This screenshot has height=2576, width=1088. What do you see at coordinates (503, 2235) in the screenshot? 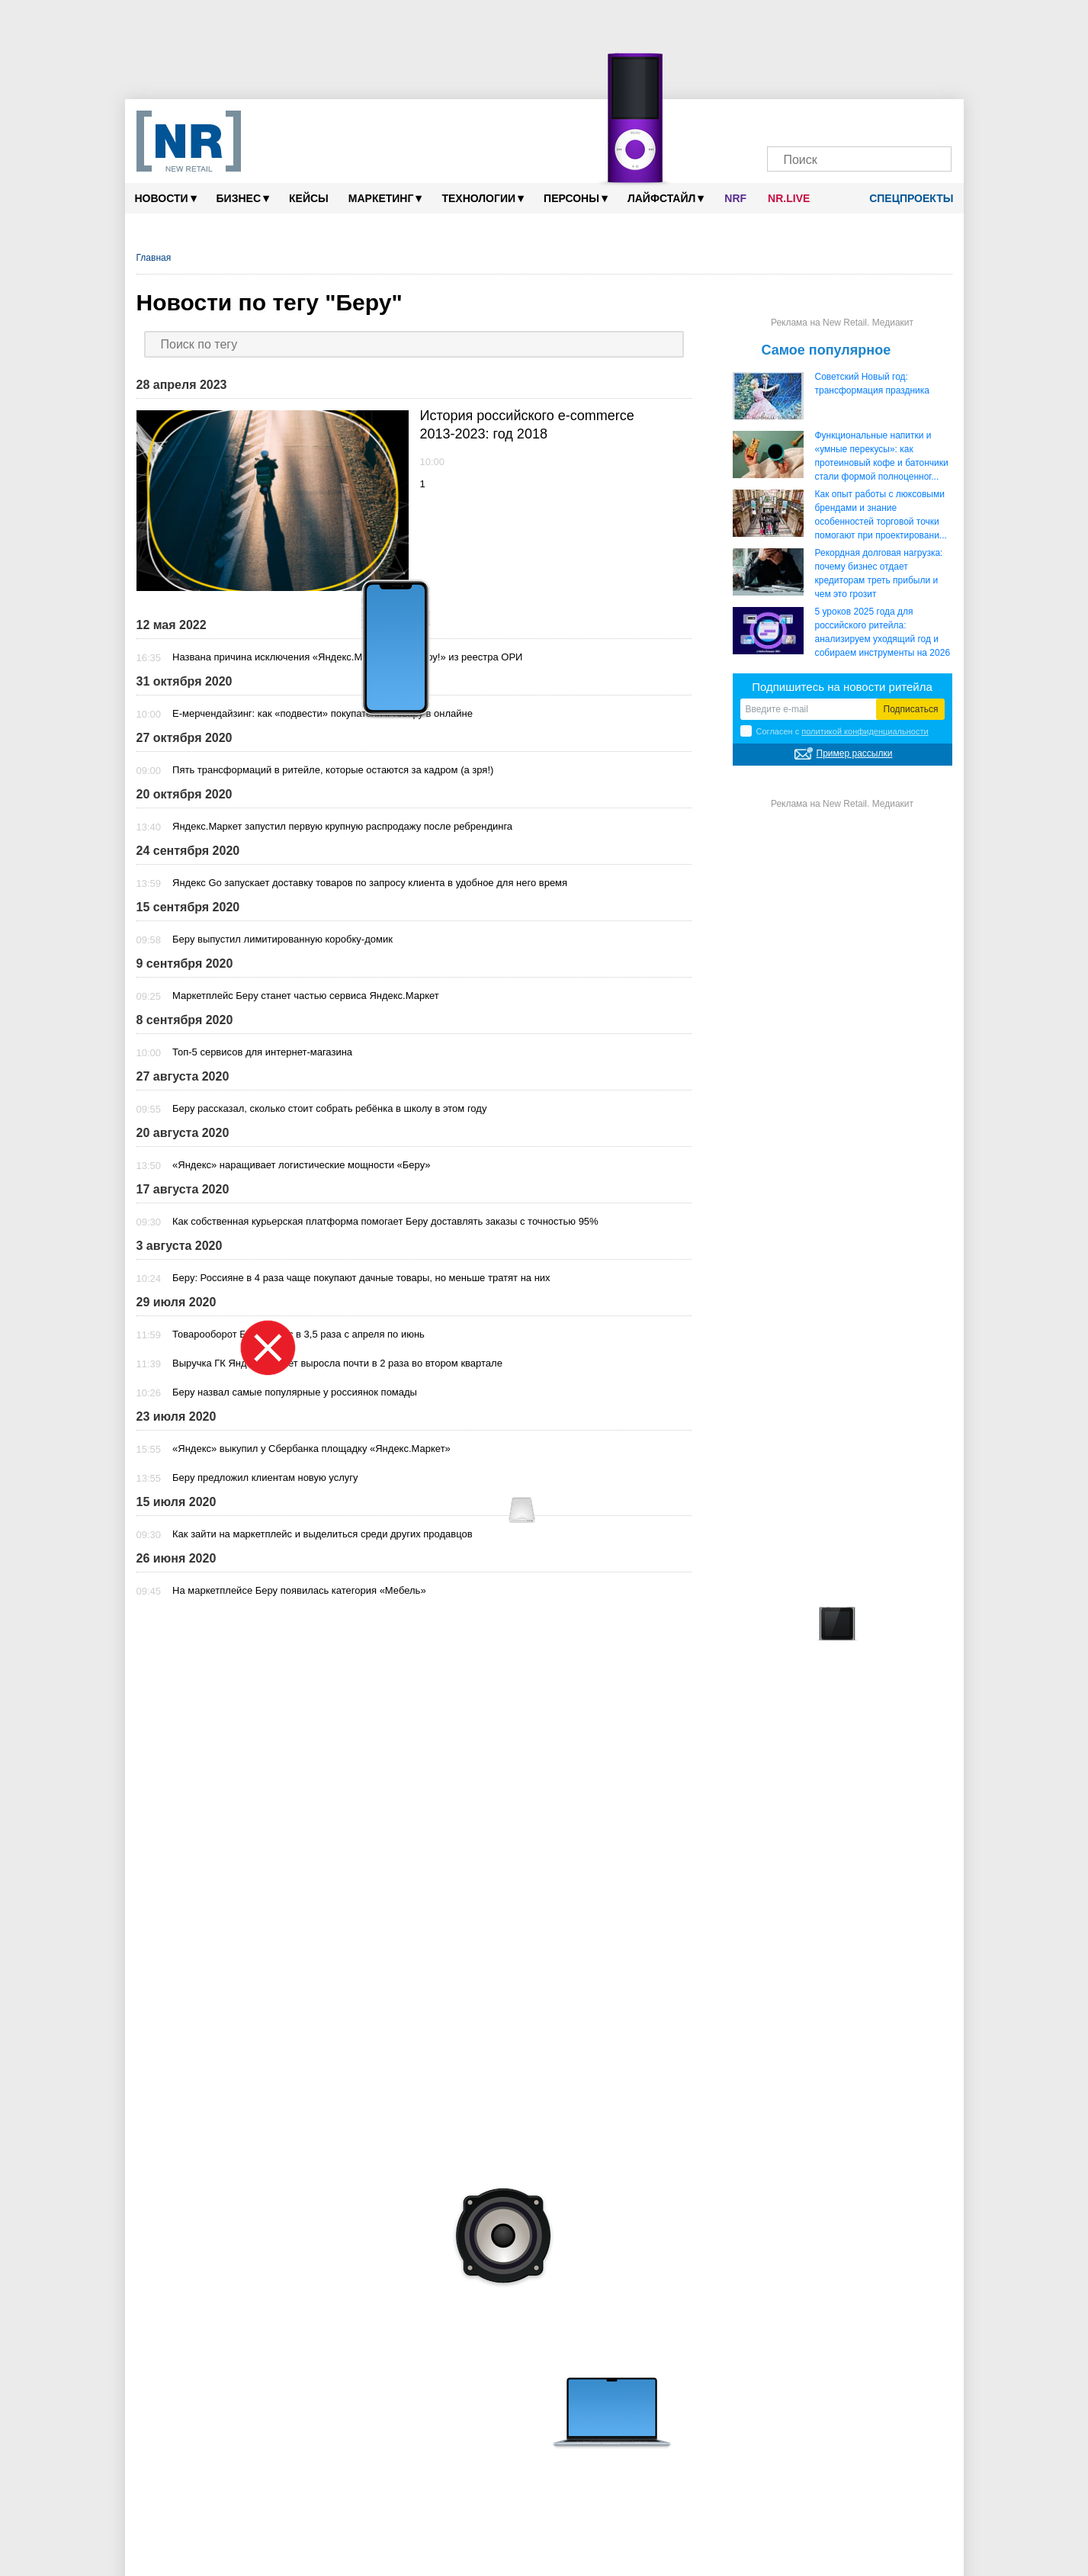
I see `adjust speaker or audio output settings` at bounding box center [503, 2235].